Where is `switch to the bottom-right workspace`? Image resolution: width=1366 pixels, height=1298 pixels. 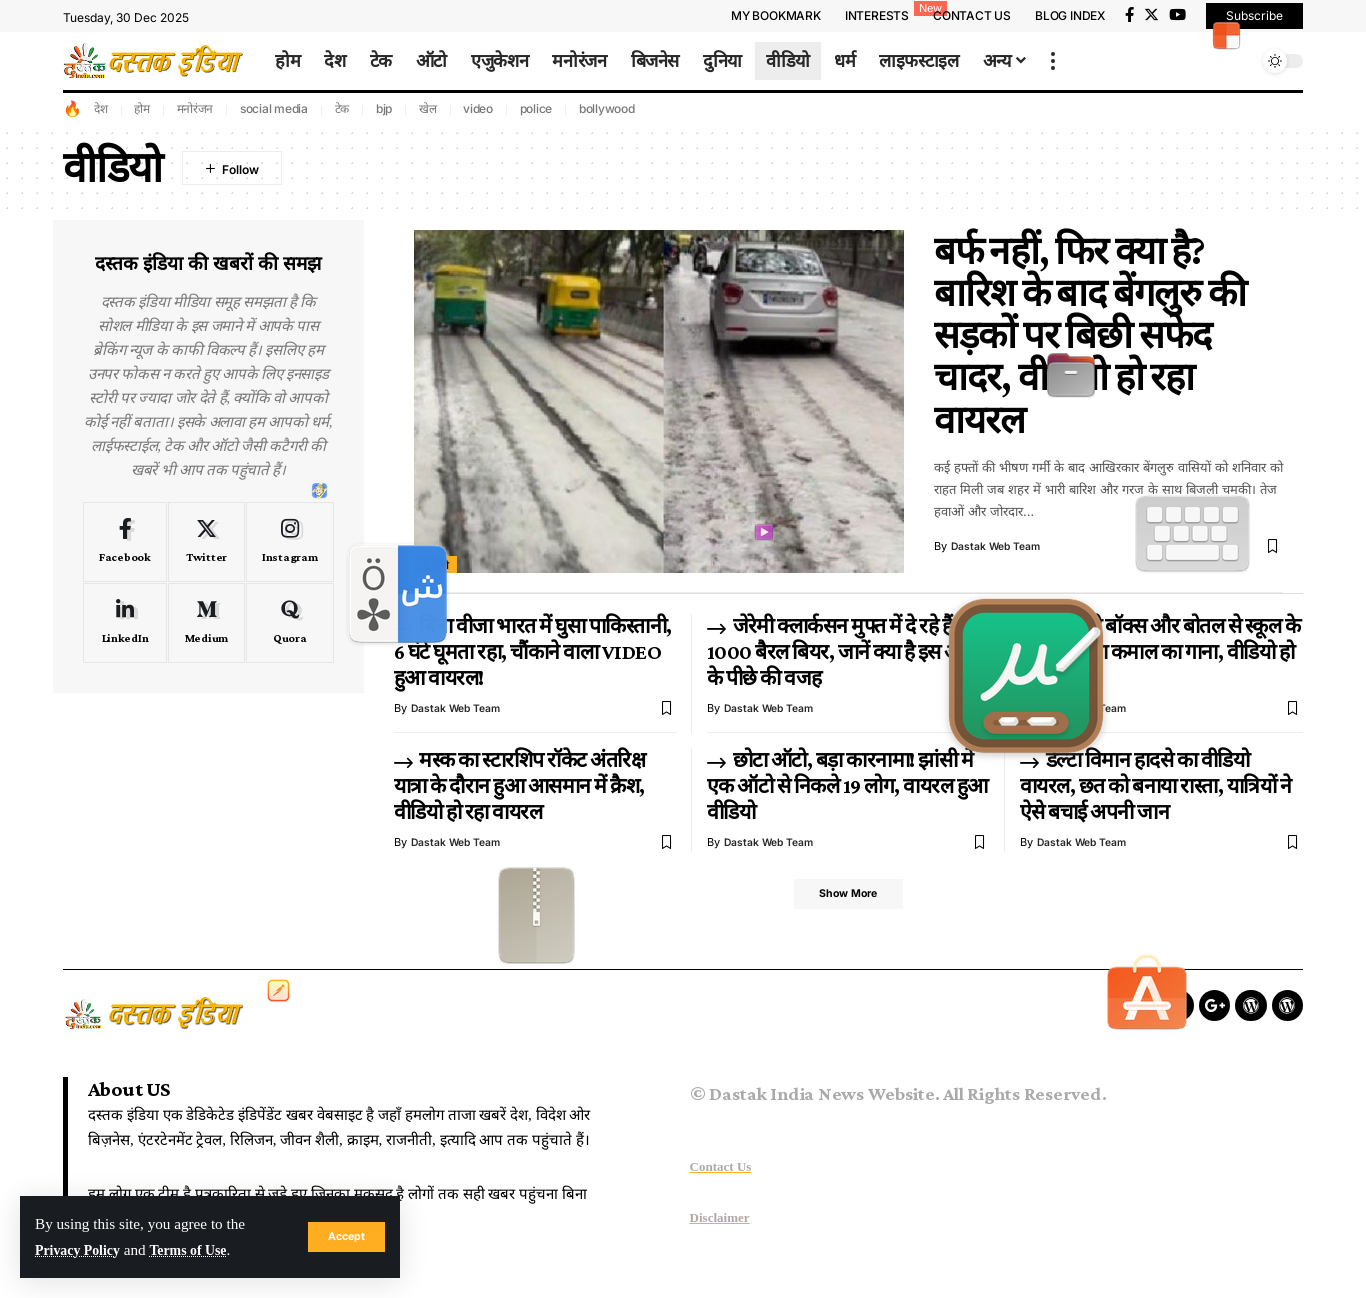 switch to the bottom-right workspace is located at coordinates (1226, 35).